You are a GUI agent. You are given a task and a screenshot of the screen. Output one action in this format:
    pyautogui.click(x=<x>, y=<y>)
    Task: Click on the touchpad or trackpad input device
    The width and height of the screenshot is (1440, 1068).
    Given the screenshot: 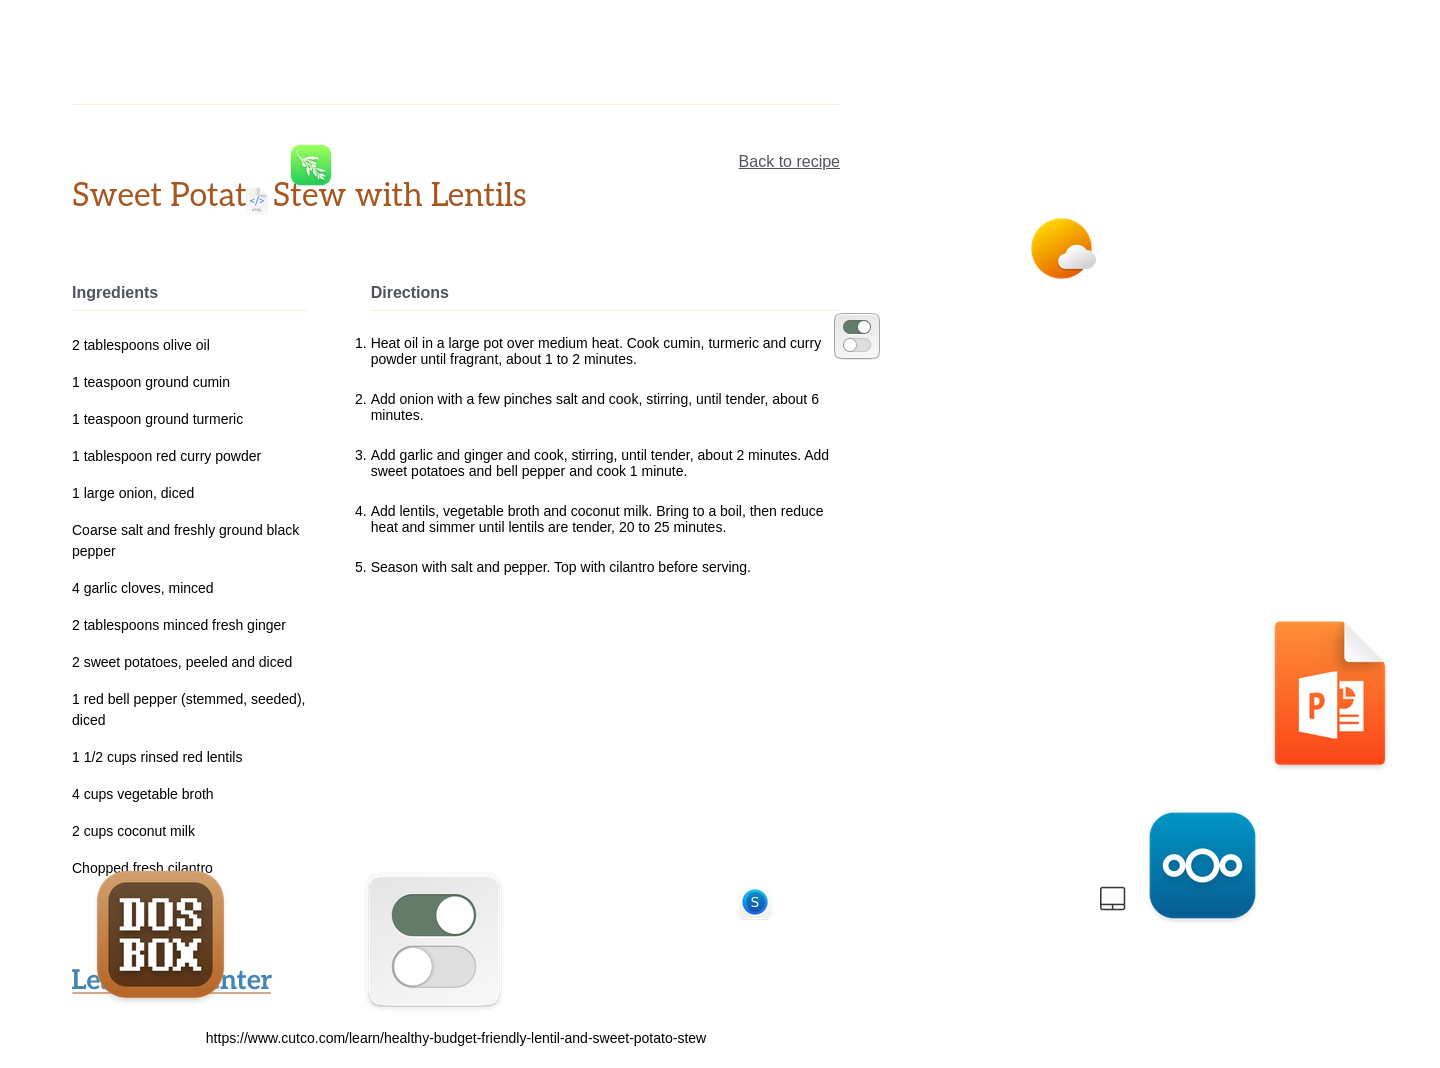 What is the action you would take?
    pyautogui.click(x=1113, y=898)
    